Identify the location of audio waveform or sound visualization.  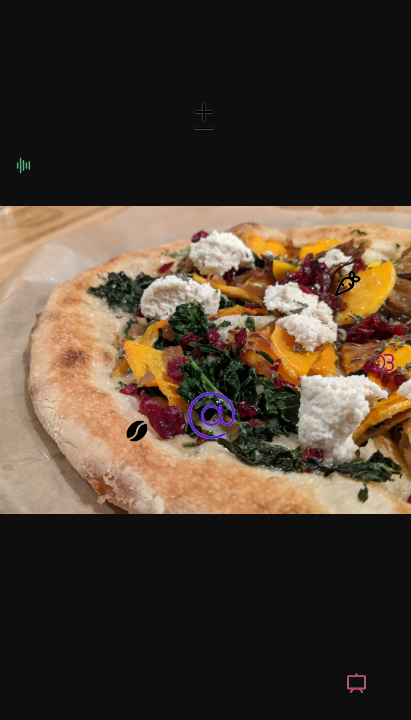
(23, 165).